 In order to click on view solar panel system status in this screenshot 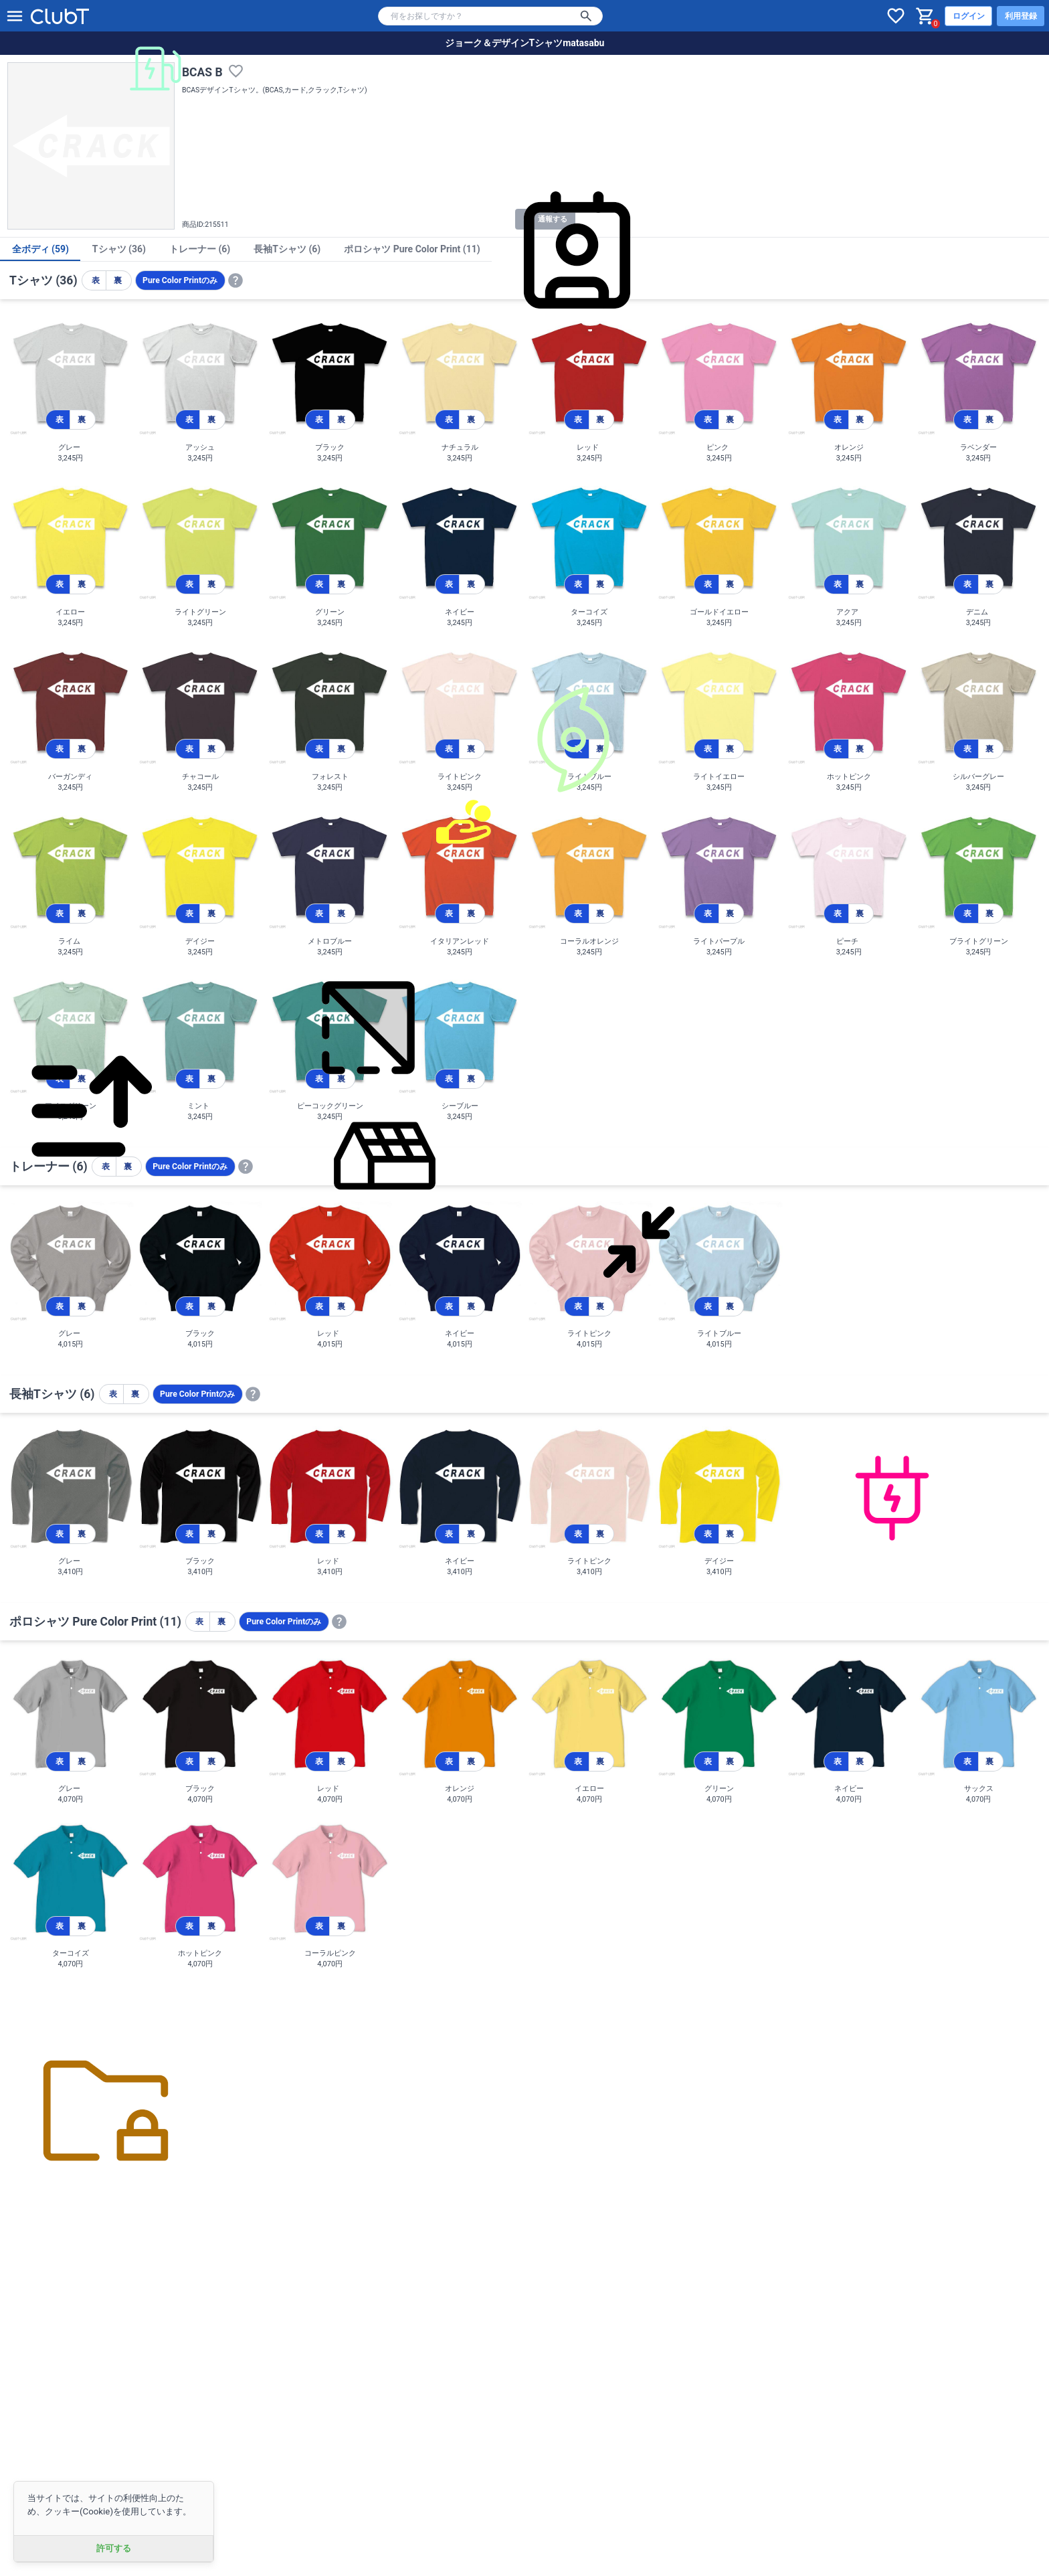, I will do `click(385, 1159)`.